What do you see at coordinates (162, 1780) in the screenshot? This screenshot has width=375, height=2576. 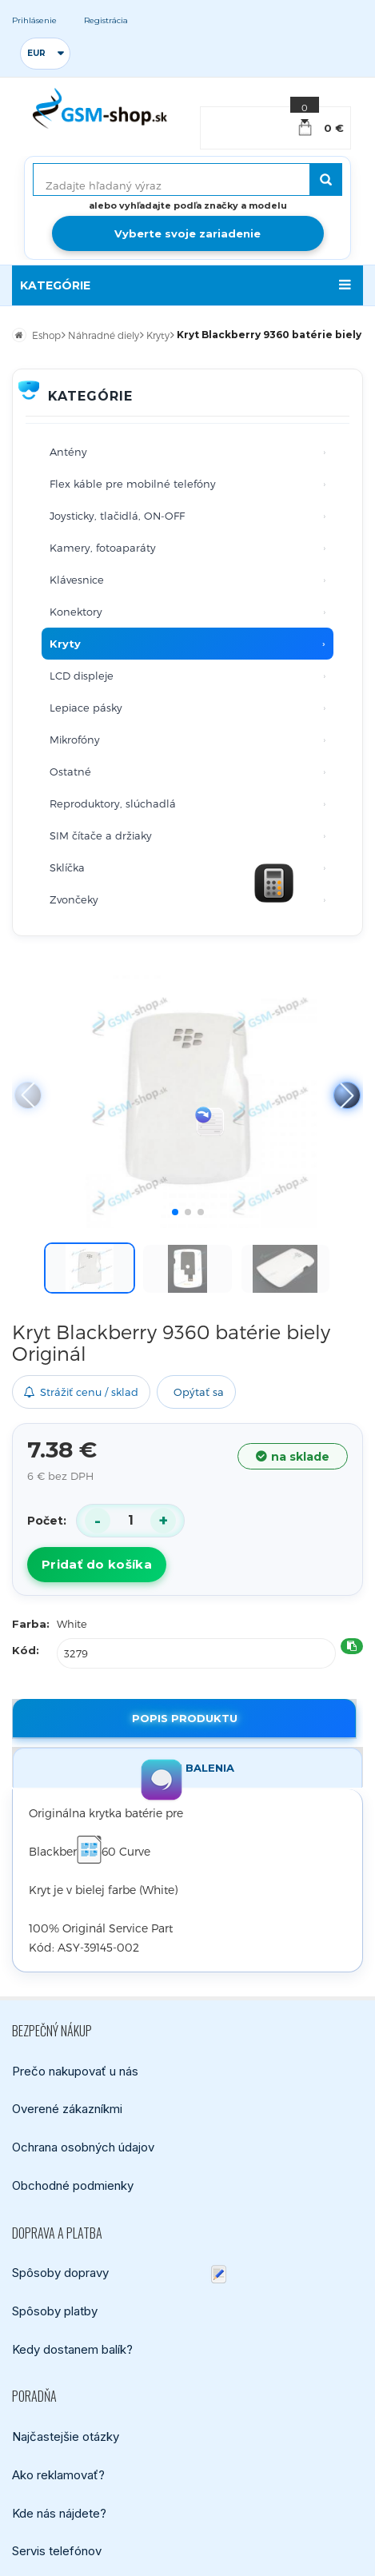 I see `open akonadi personal information management app` at bounding box center [162, 1780].